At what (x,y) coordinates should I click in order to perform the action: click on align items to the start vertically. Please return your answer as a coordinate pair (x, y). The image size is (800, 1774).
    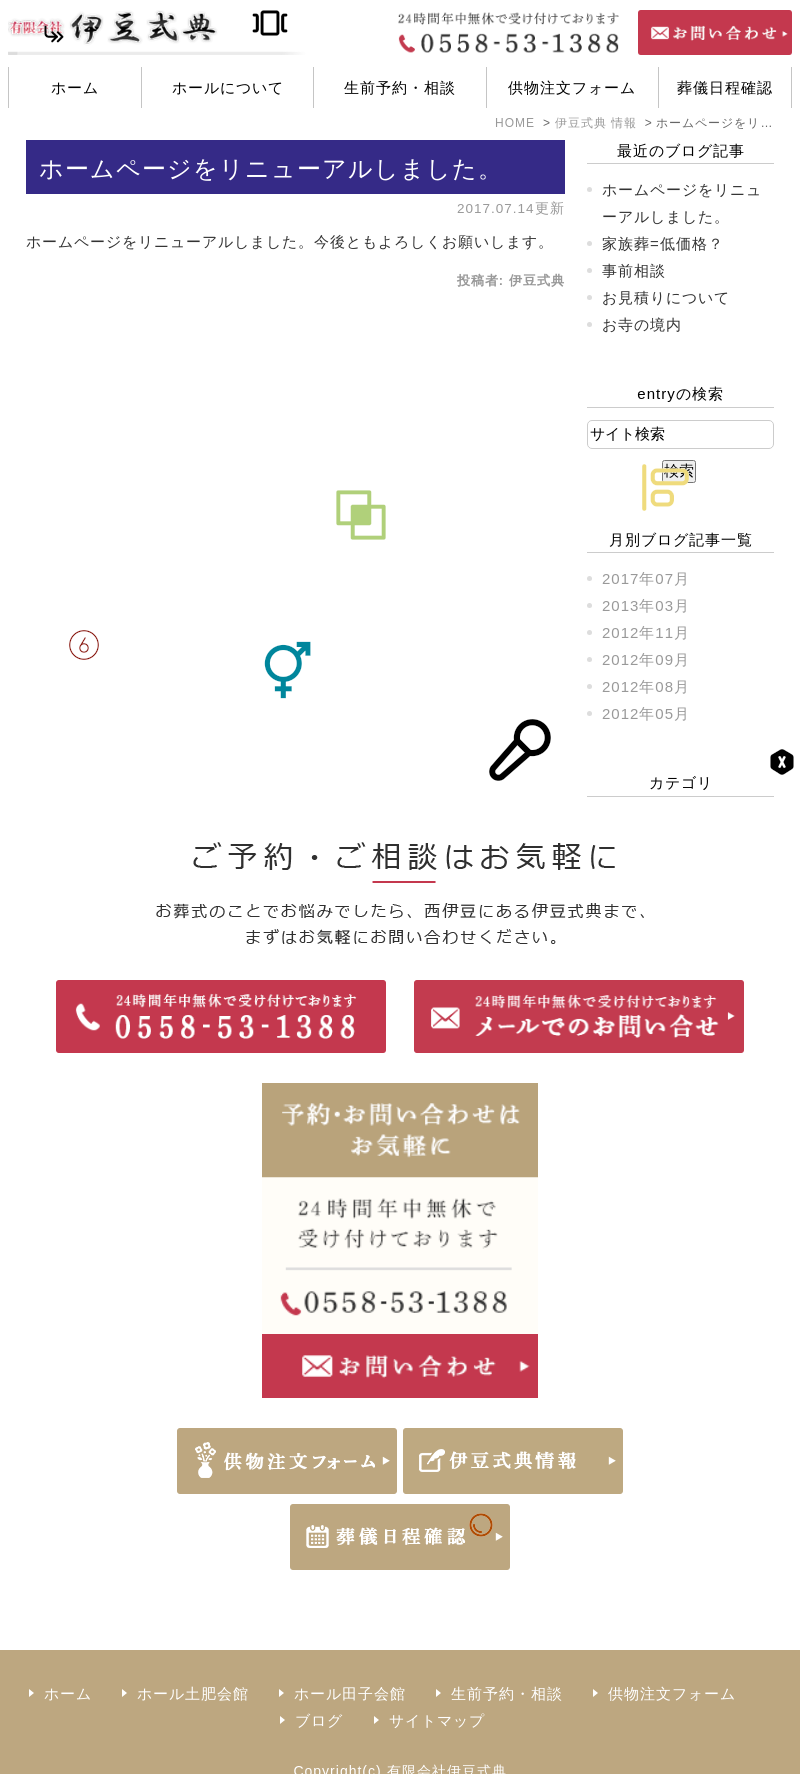
    Looking at the image, I should click on (665, 487).